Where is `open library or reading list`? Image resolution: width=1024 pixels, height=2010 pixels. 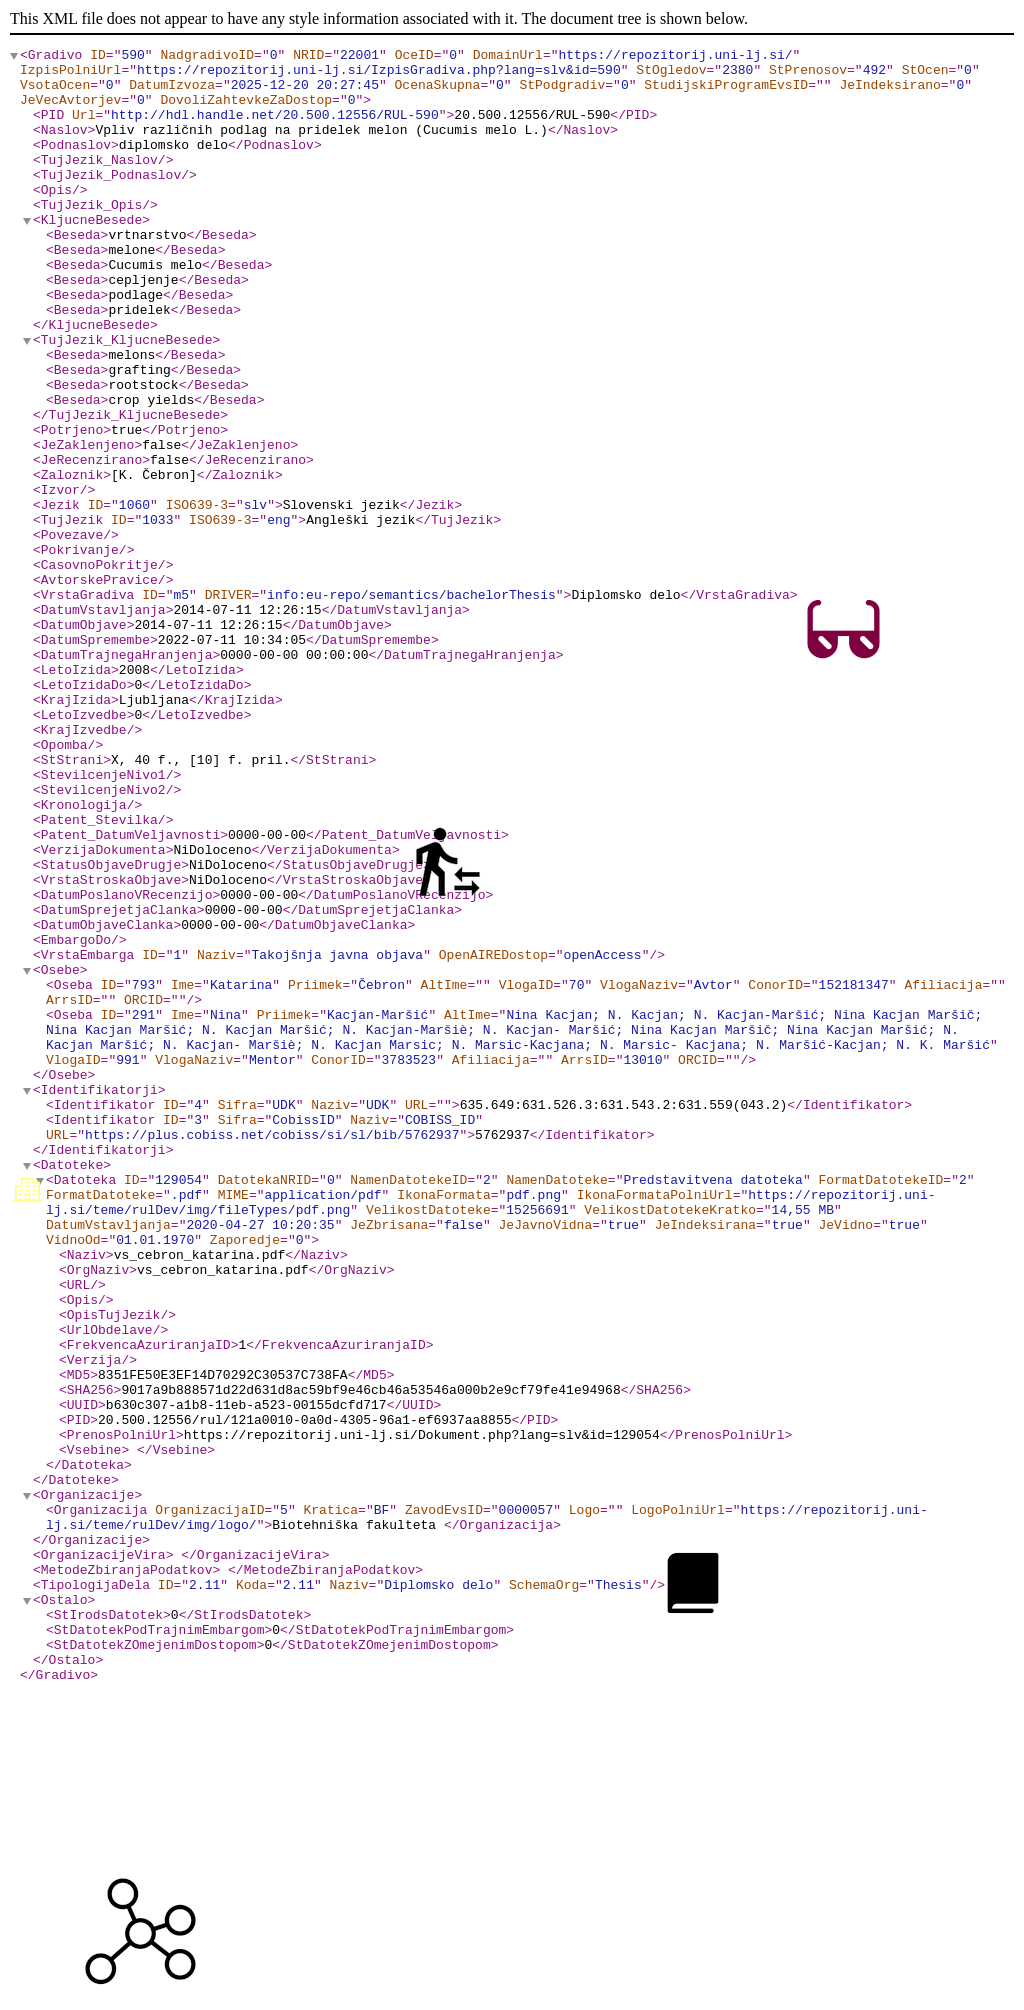
open library or reading list is located at coordinates (693, 1583).